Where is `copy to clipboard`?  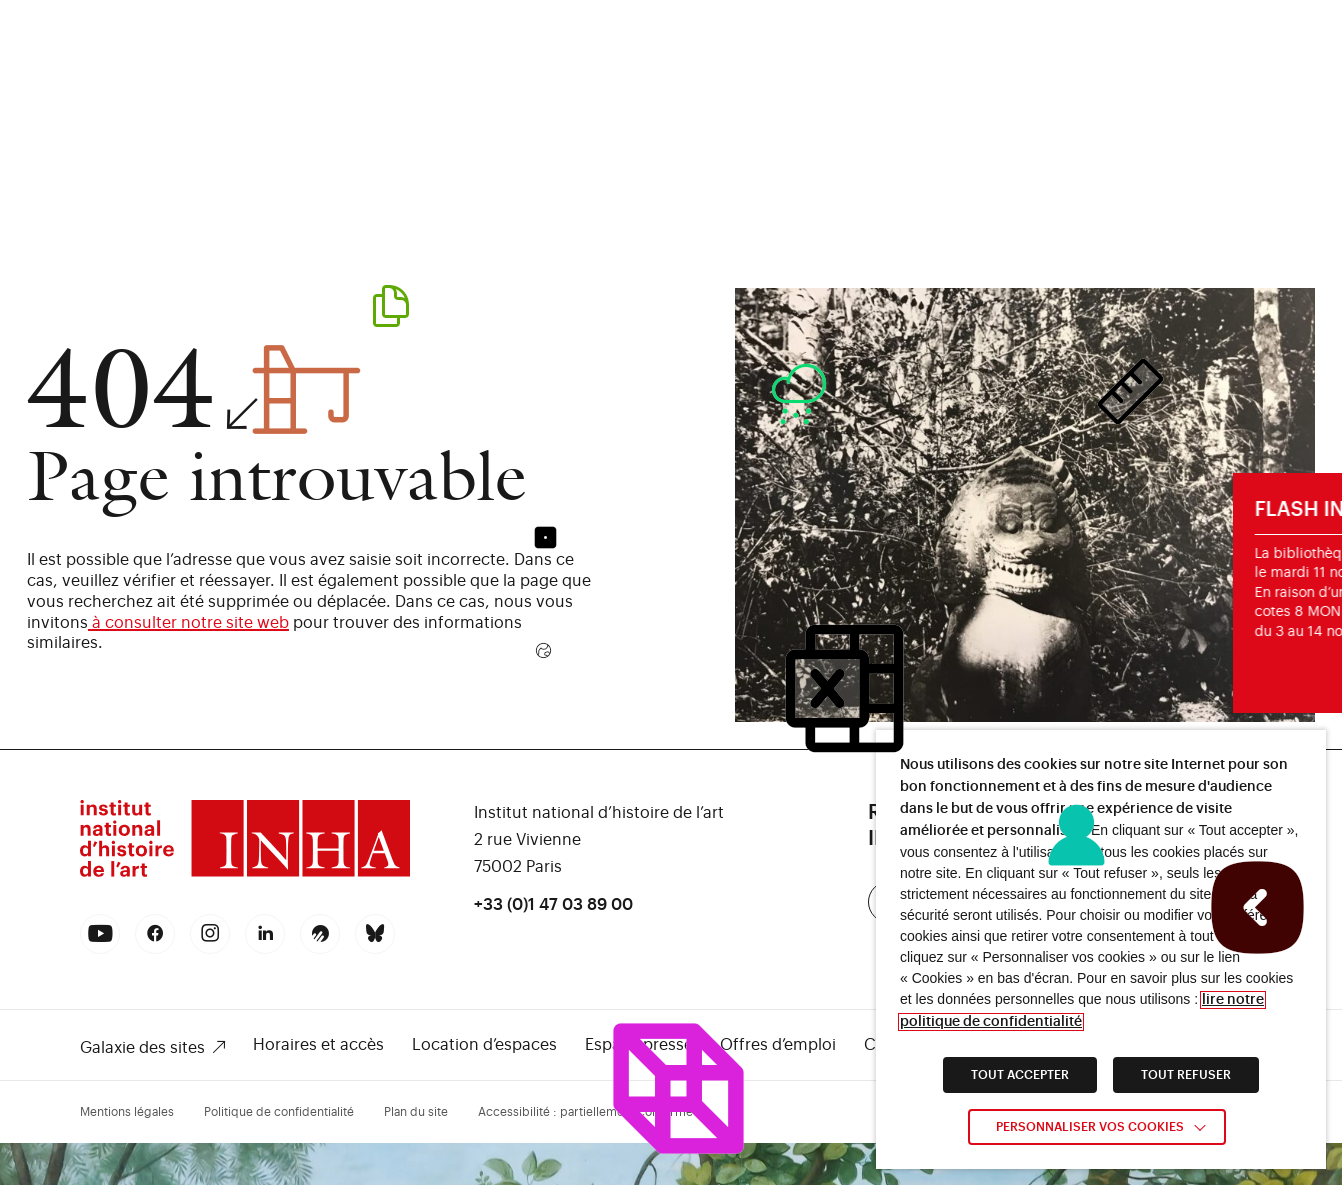
copy to clipboard is located at coordinates (391, 306).